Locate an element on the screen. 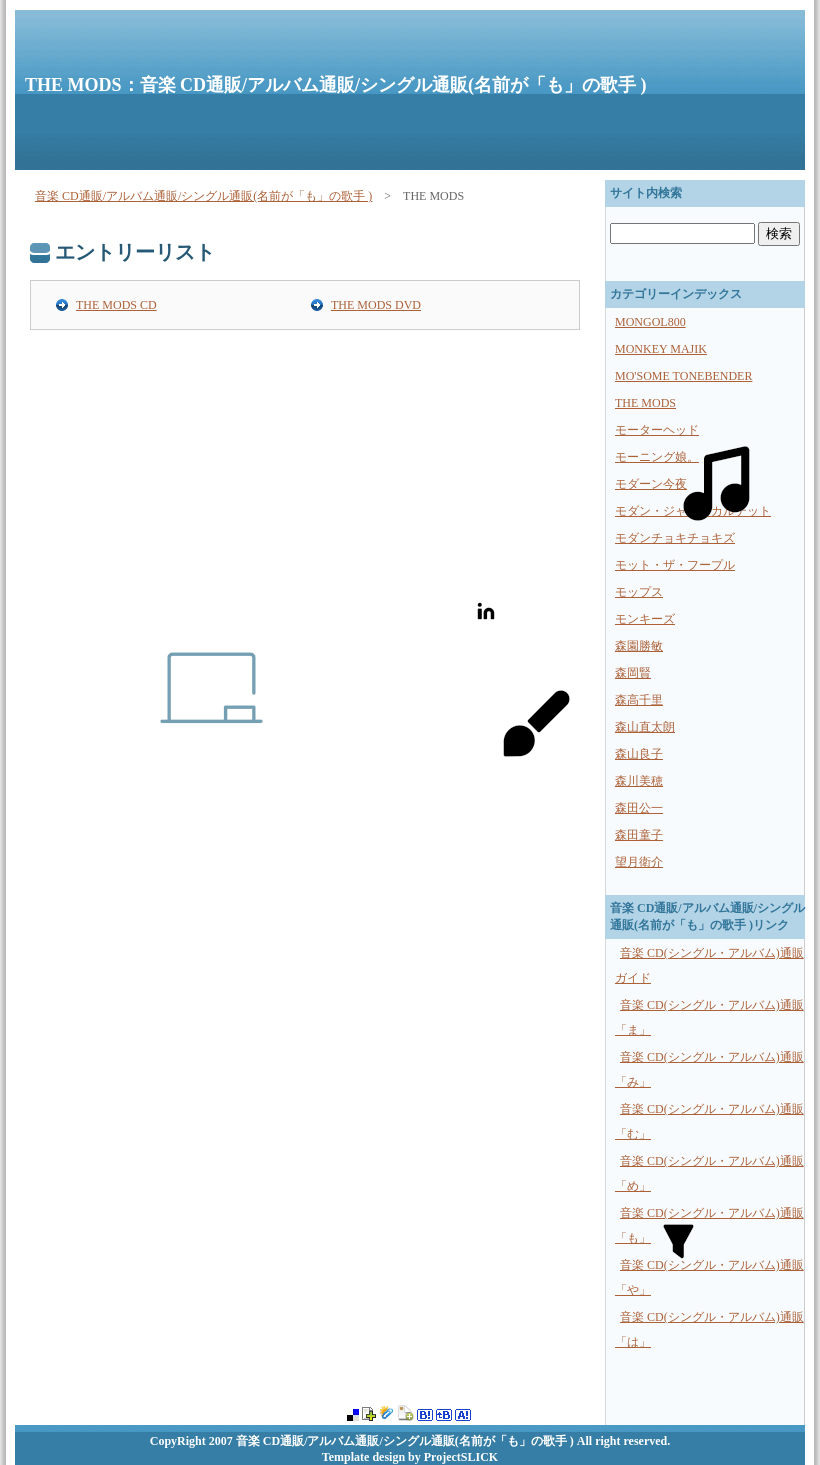 The width and height of the screenshot is (820, 1465). access whiteboard or presentation mode is located at coordinates (211, 689).